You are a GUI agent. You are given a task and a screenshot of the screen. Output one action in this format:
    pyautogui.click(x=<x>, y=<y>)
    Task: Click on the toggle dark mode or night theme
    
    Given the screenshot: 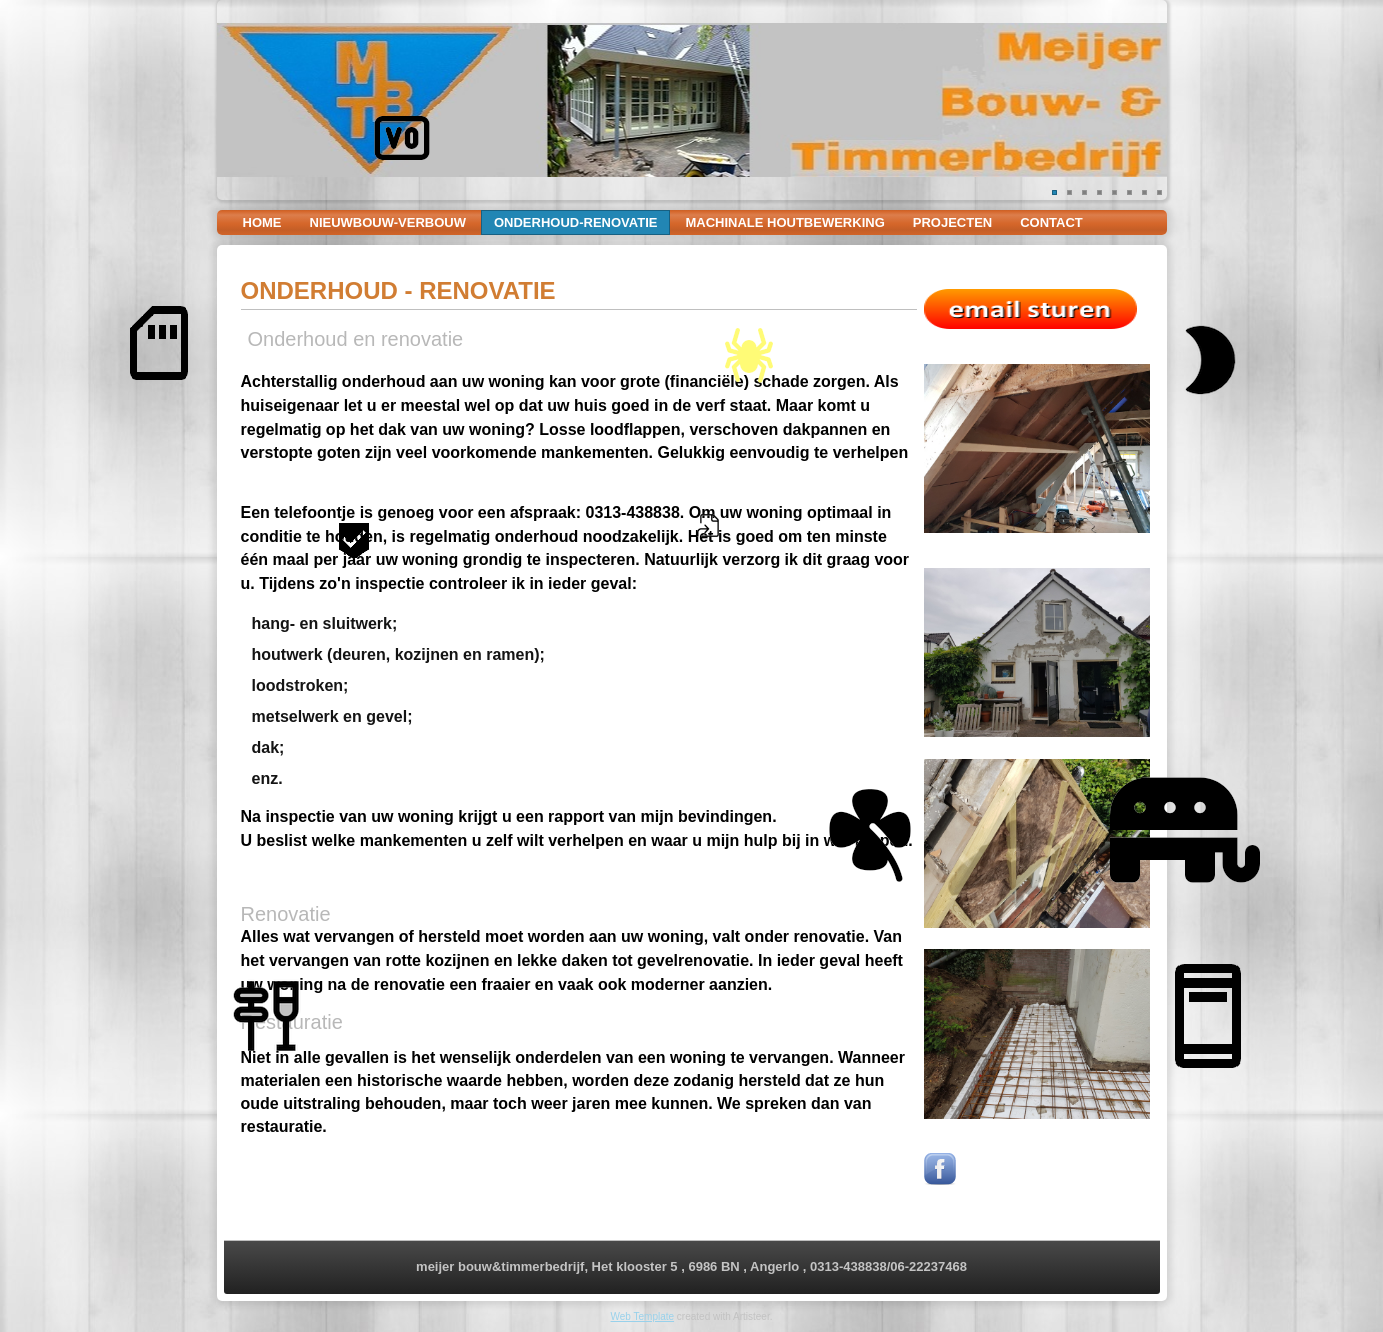 What is the action you would take?
    pyautogui.click(x=1208, y=360)
    